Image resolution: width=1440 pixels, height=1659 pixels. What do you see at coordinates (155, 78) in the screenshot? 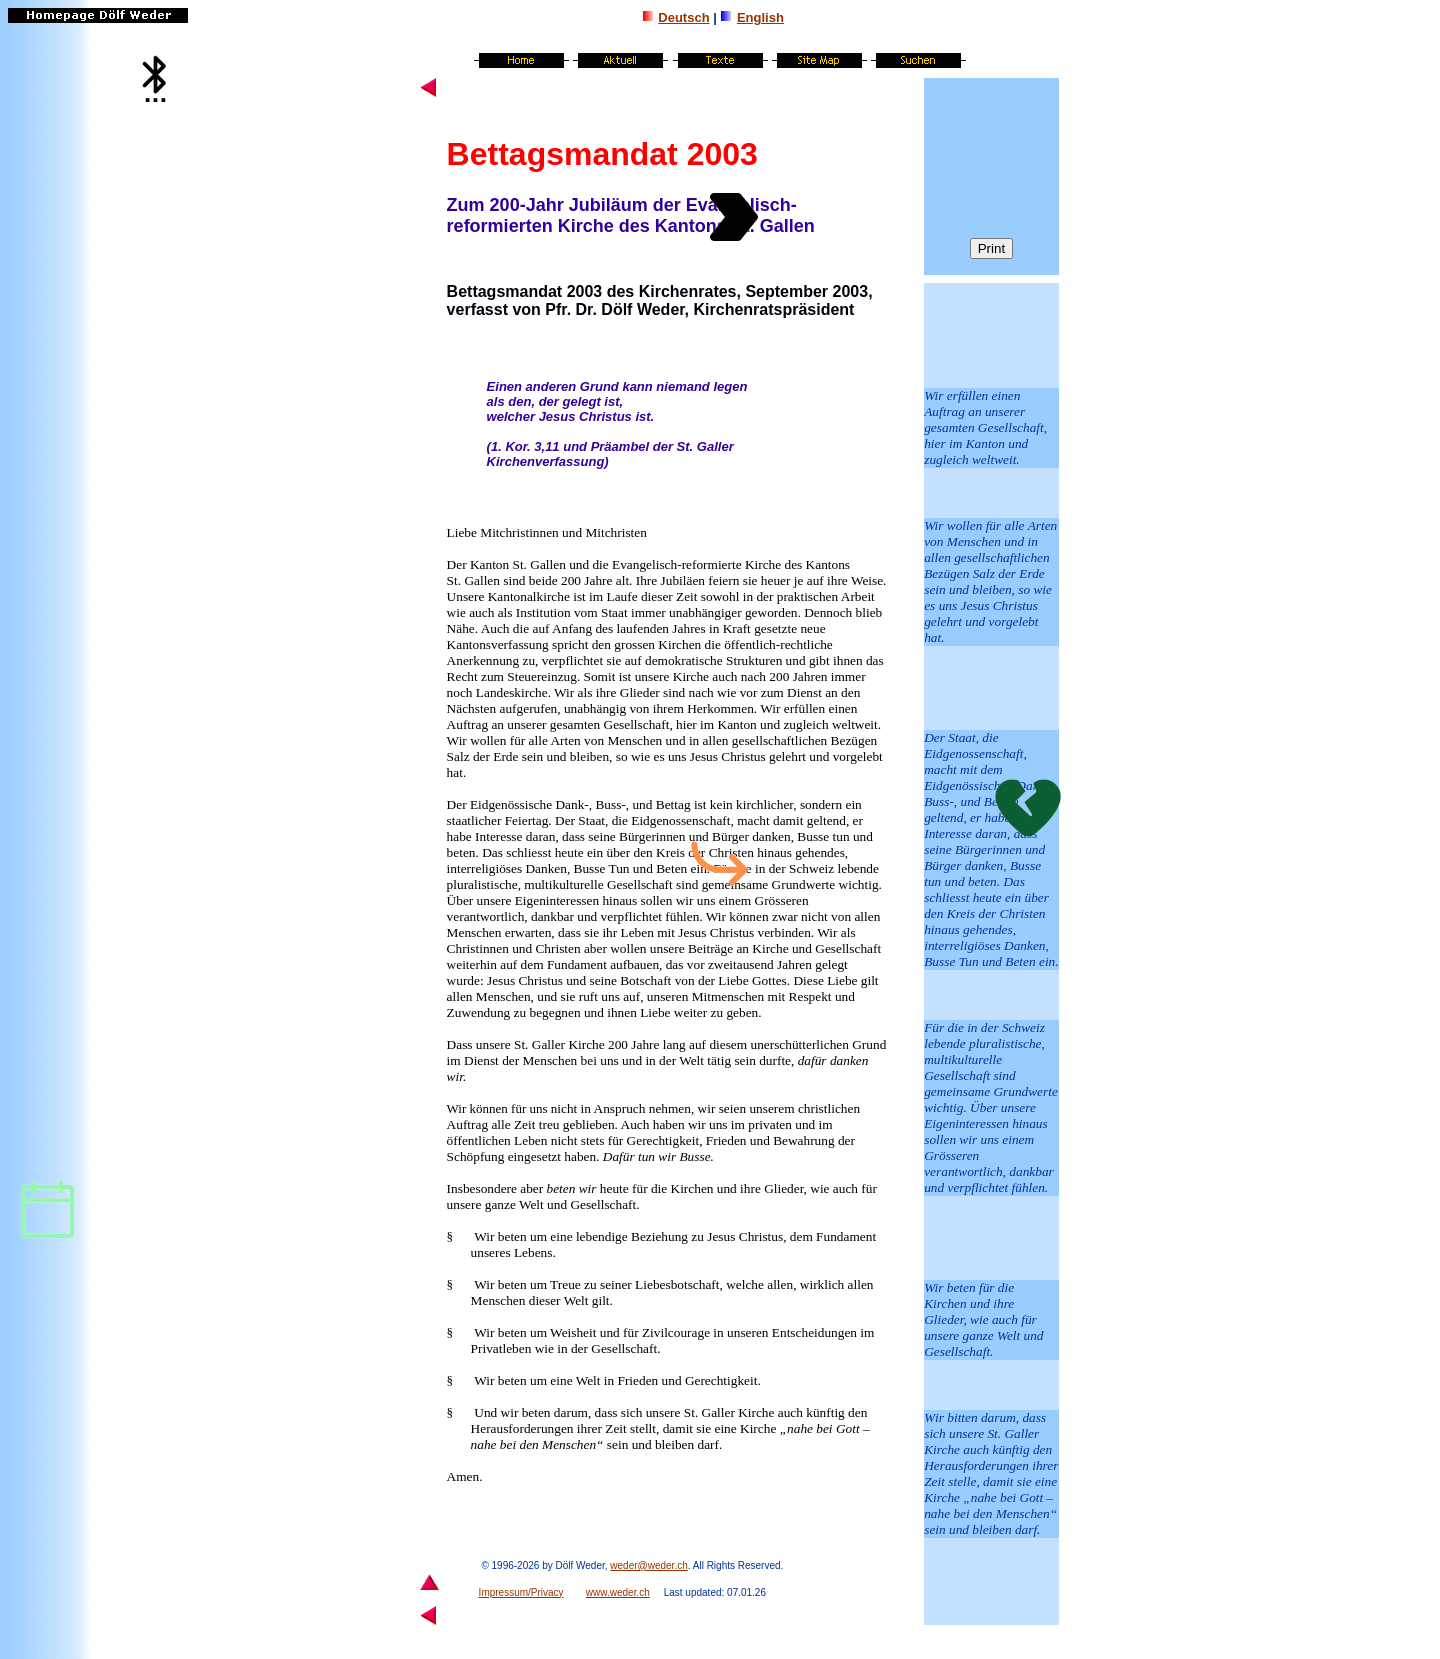
I see `access bluetooth settings` at bounding box center [155, 78].